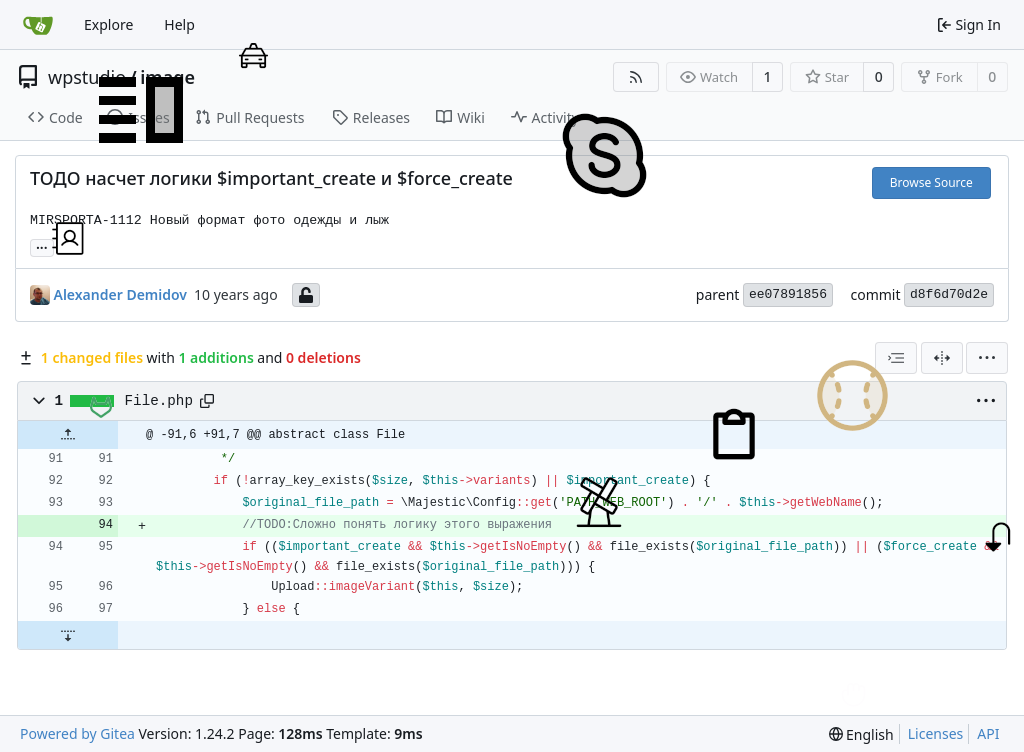 The width and height of the screenshot is (1024, 752). What do you see at coordinates (68, 238) in the screenshot?
I see `open your contacts or address book` at bounding box center [68, 238].